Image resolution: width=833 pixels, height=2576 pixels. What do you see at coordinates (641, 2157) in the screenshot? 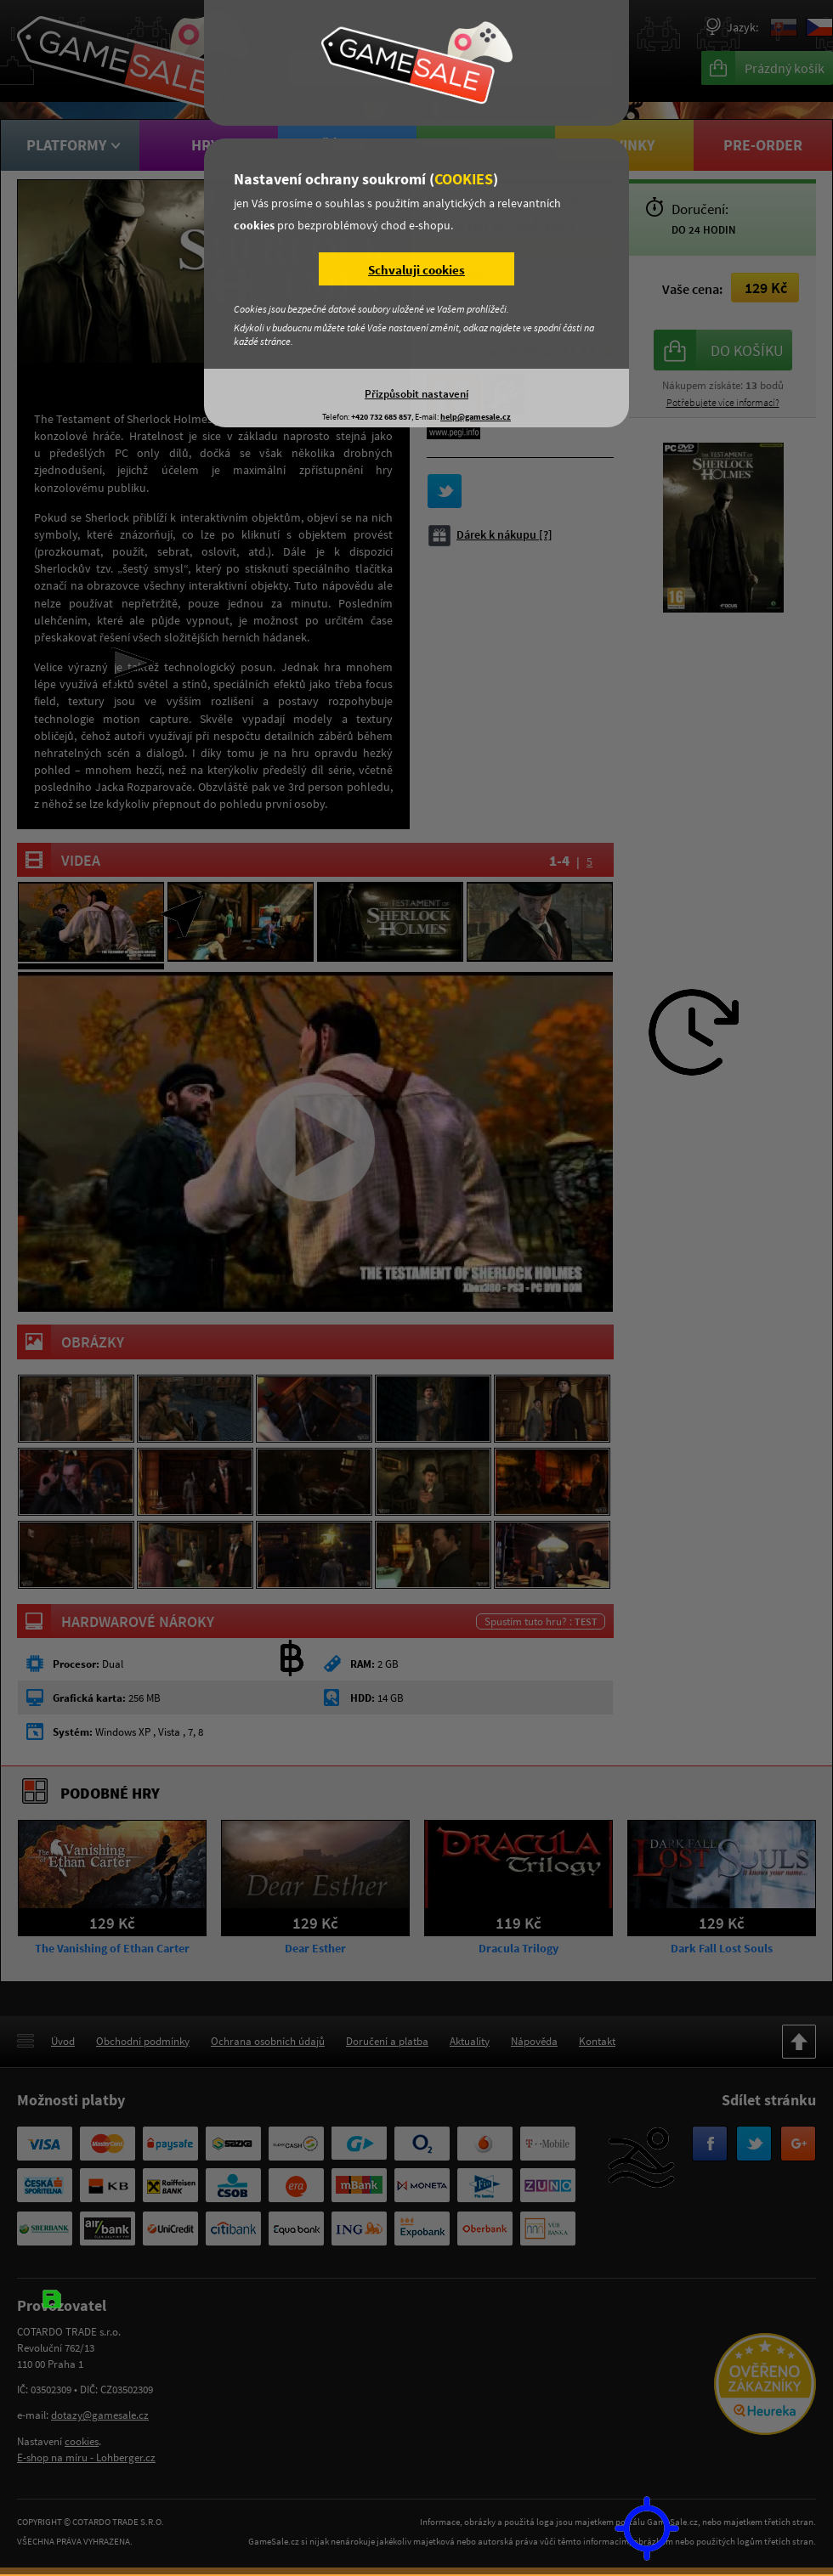
I see `access swimming or aquatic activities` at bounding box center [641, 2157].